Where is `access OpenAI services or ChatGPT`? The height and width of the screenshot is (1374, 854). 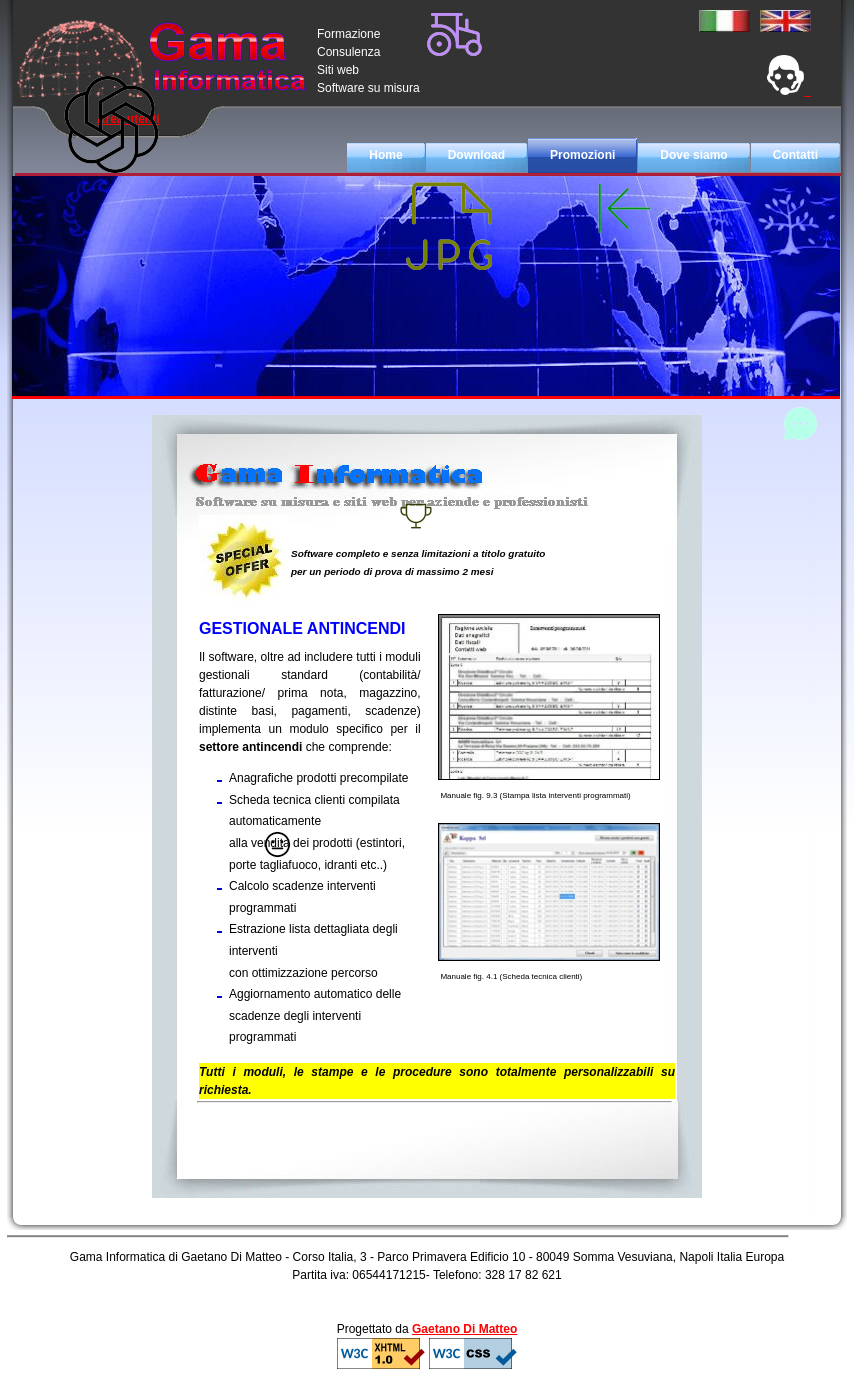 access OpenAI services or ChatGPT is located at coordinates (111, 124).